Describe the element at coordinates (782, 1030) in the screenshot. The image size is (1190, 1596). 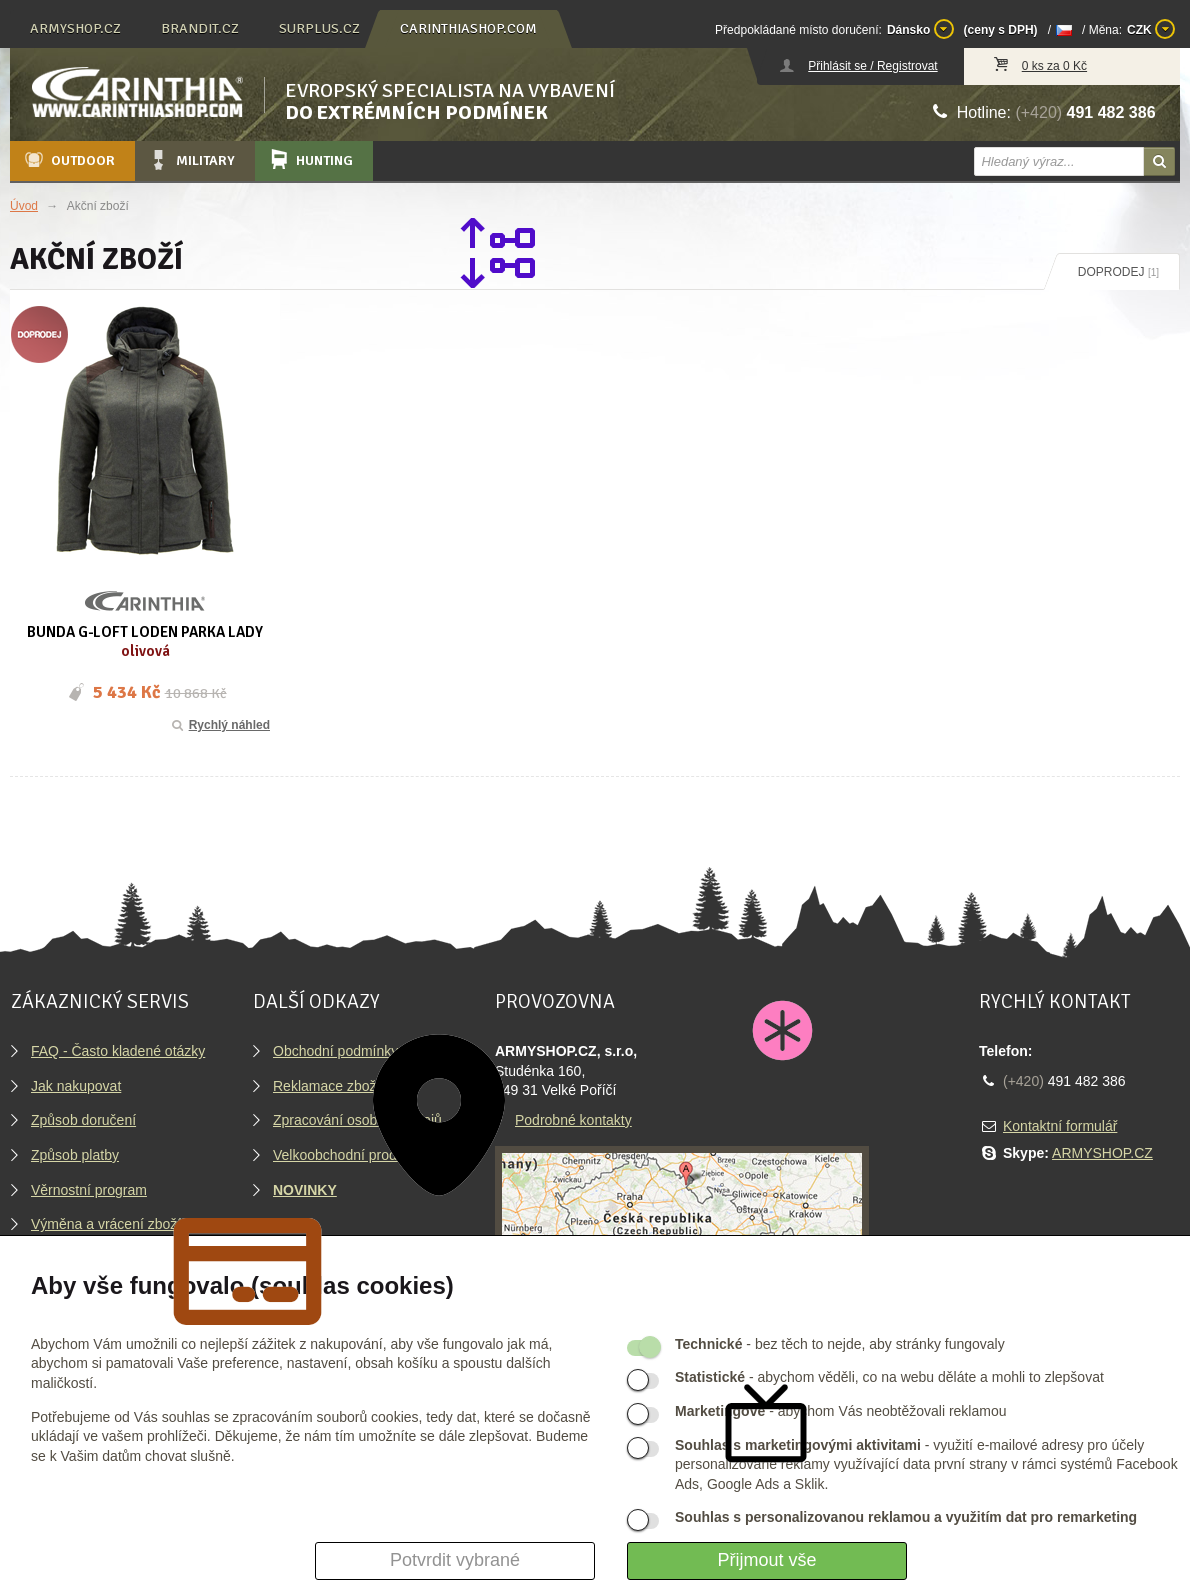
I see `indicates a required field in a form` at that location.